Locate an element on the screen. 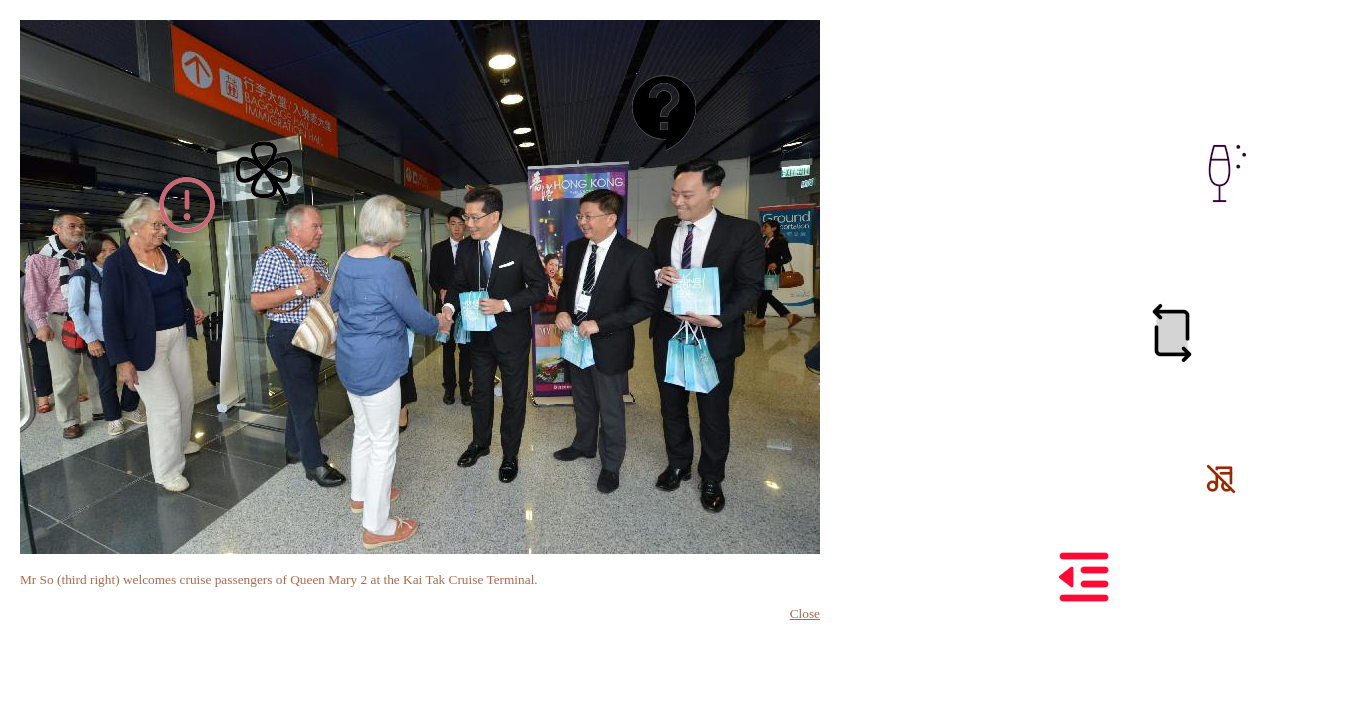  contact customer support is located at coordinates (666, 113).